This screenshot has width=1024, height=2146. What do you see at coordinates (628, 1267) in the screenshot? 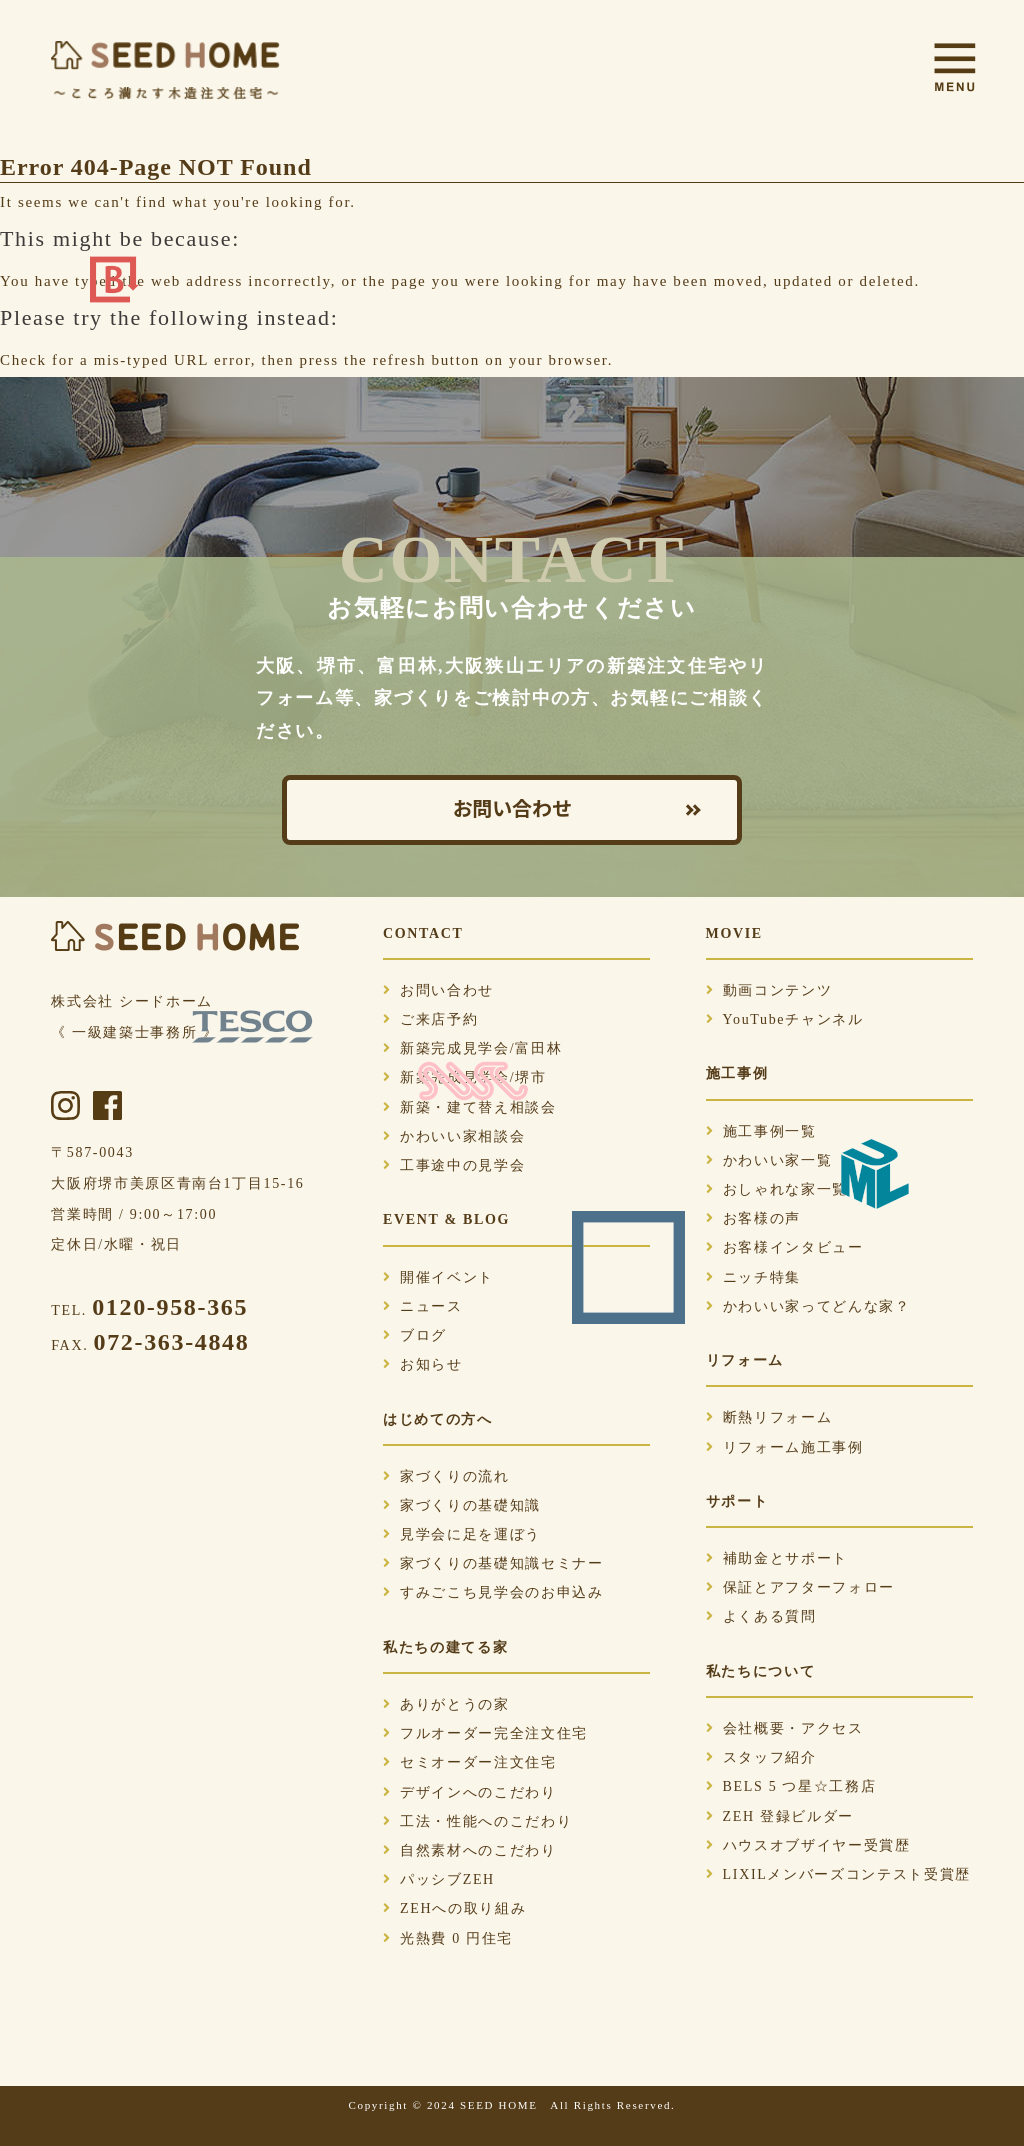
I see `open CodeSandbox development environment` at bounding box center [628, 1267].